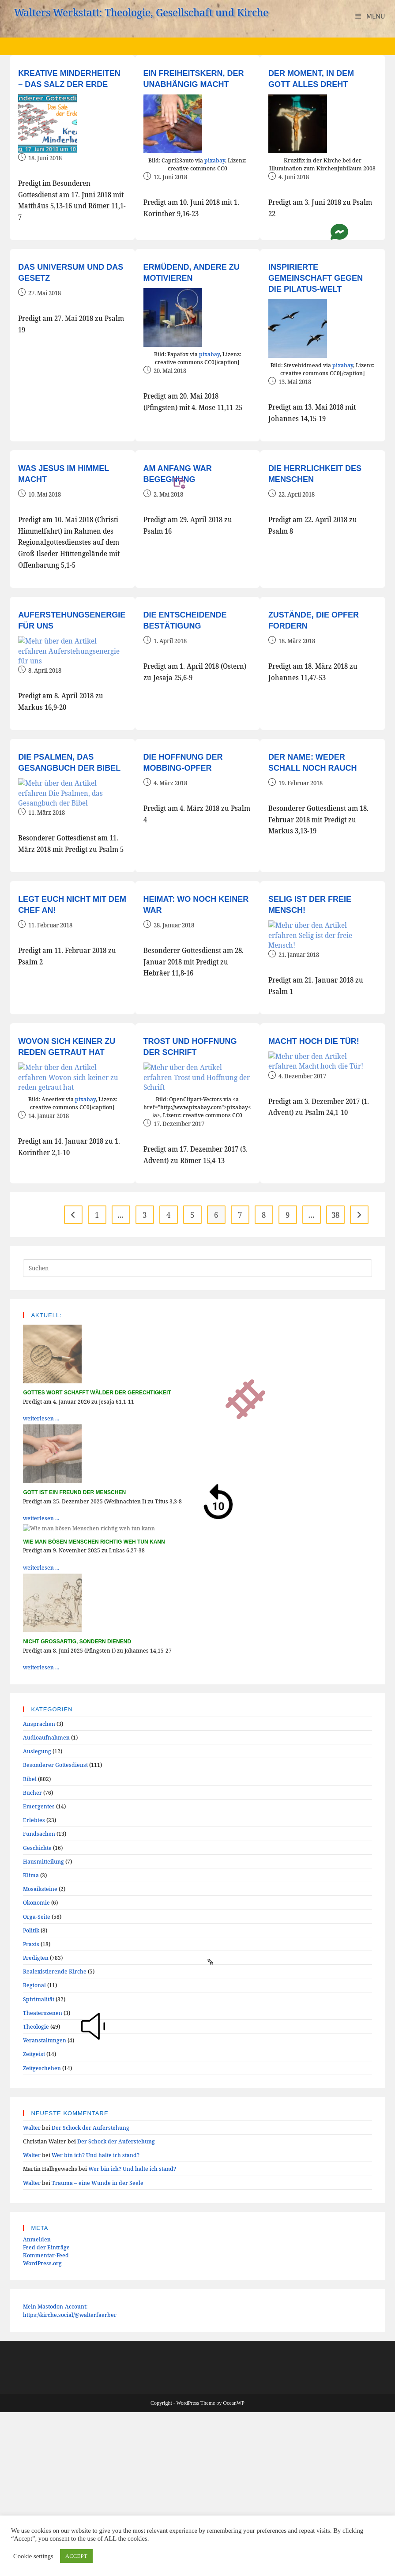 The height and width of the screenshot is (2576, 395). I want to click on adjust volume to low level, so click(94, 2026).